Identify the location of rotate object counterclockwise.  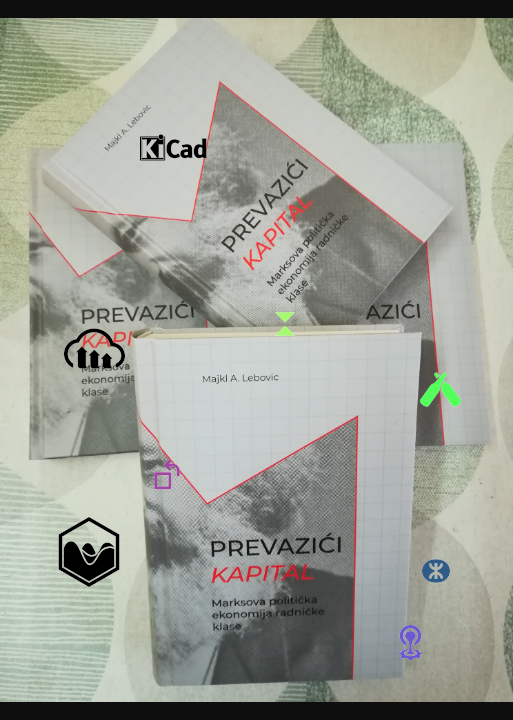
(167, 475).